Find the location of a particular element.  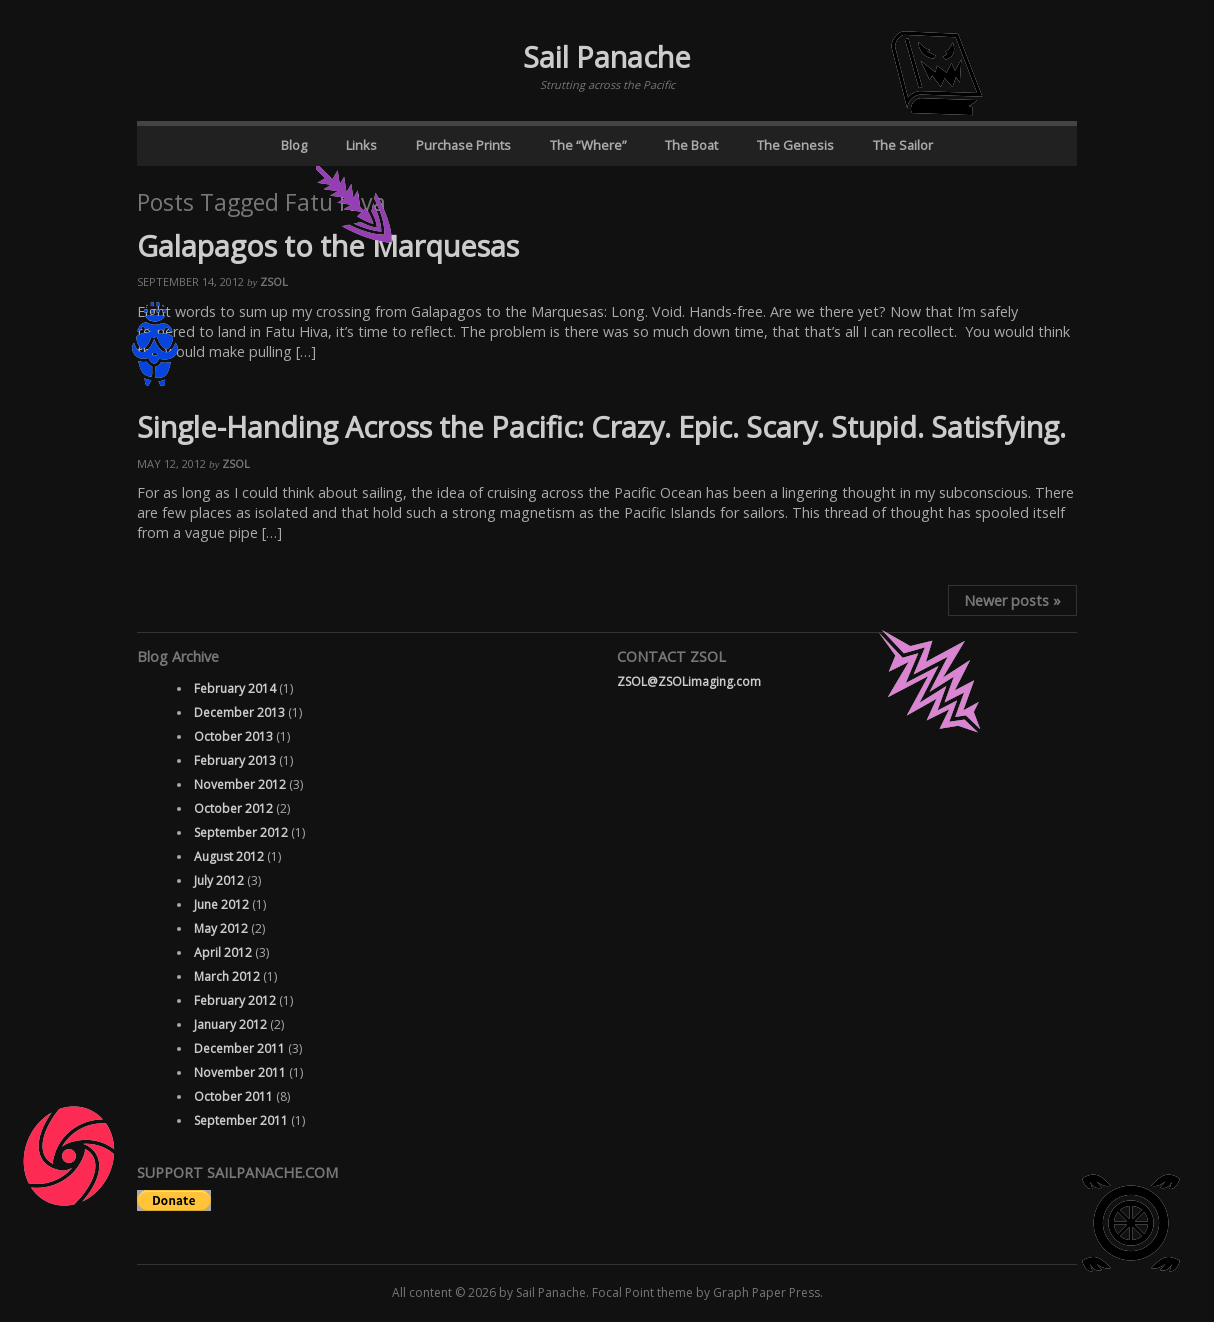

view artifact or historical item details is located at coordinates (155, 344).